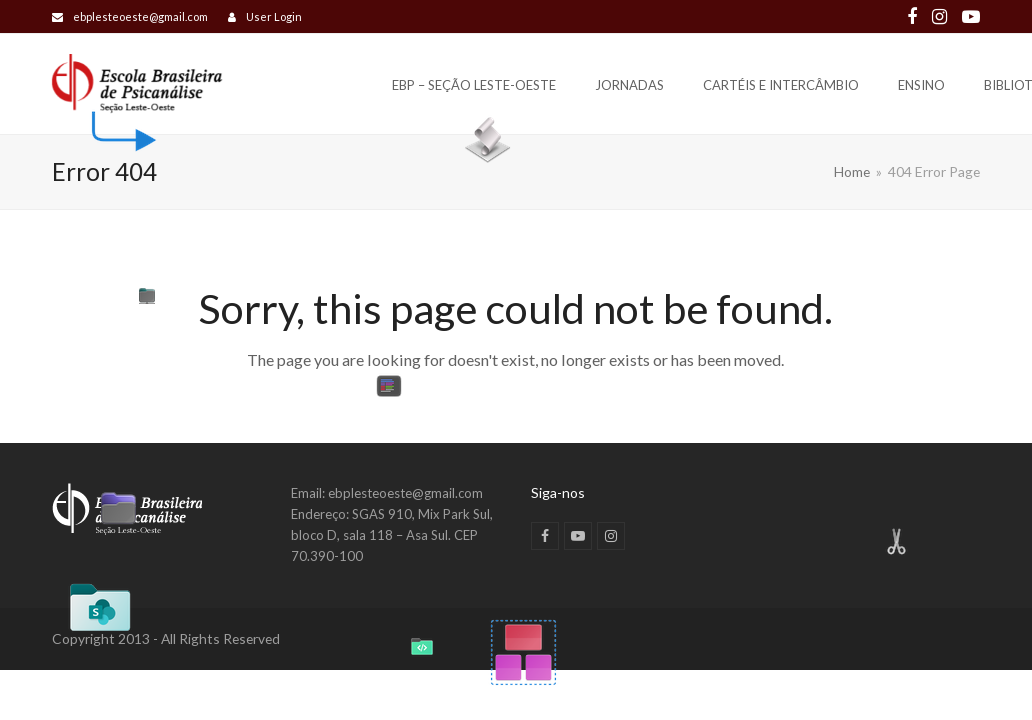  What do you see at coordinates (487, 139) in the screenshot?
I see `access the script menu application` at bounding box center [487, 139].